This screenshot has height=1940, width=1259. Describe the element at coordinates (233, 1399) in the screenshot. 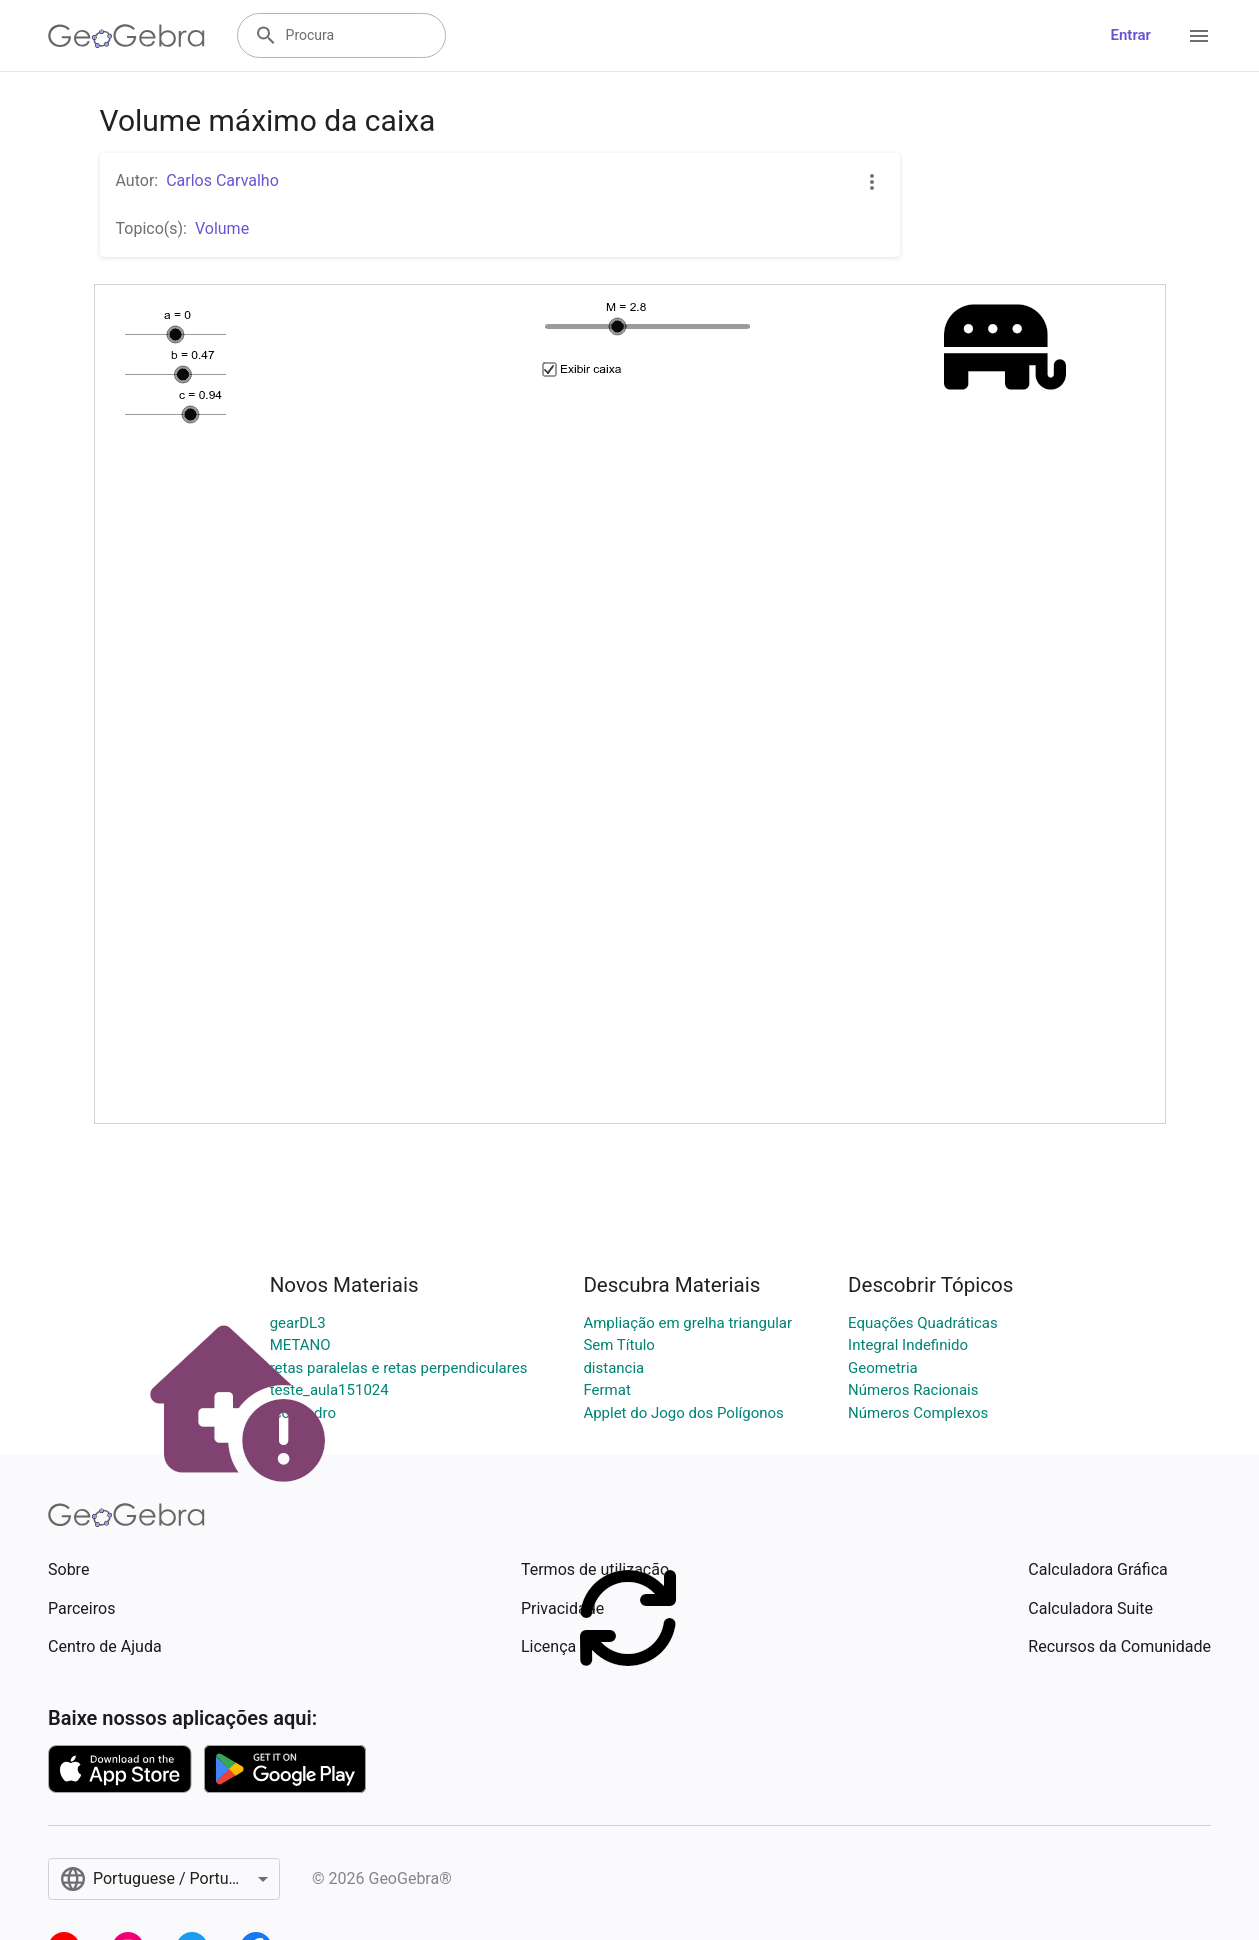

I see `home healthcare alert or urgent medical notice` at that location.